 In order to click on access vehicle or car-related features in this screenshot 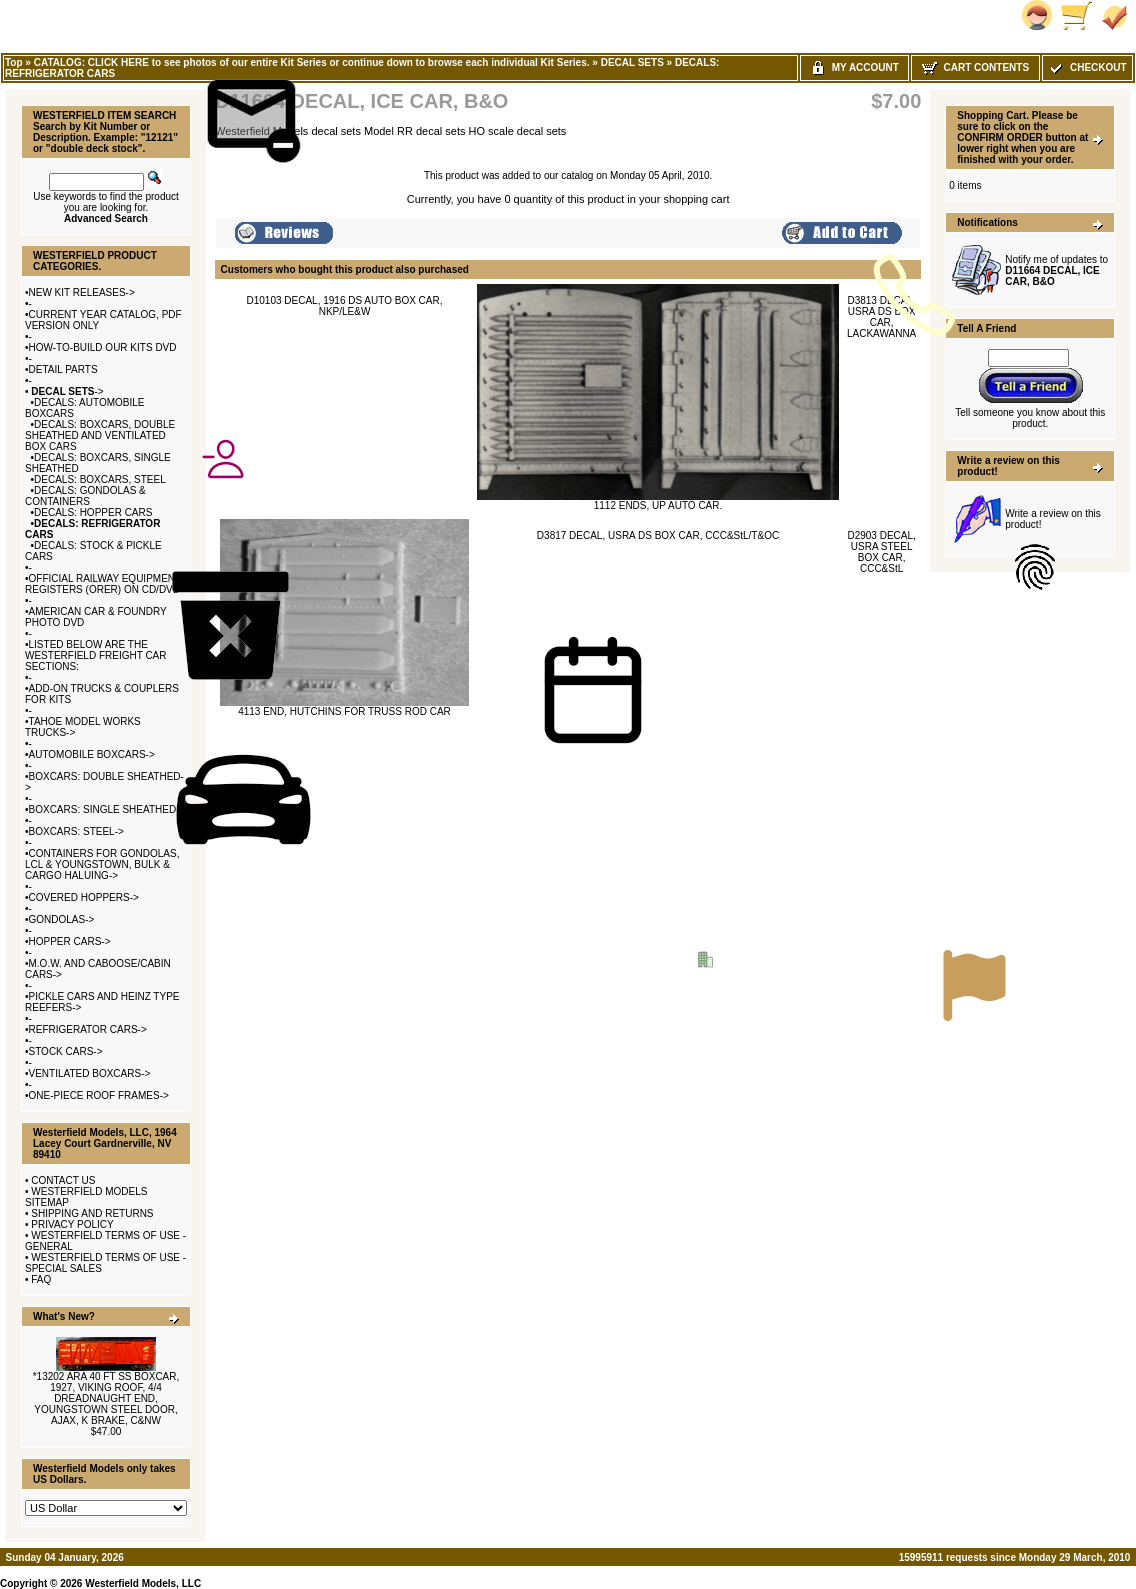, I will do `click(243, 799)`.